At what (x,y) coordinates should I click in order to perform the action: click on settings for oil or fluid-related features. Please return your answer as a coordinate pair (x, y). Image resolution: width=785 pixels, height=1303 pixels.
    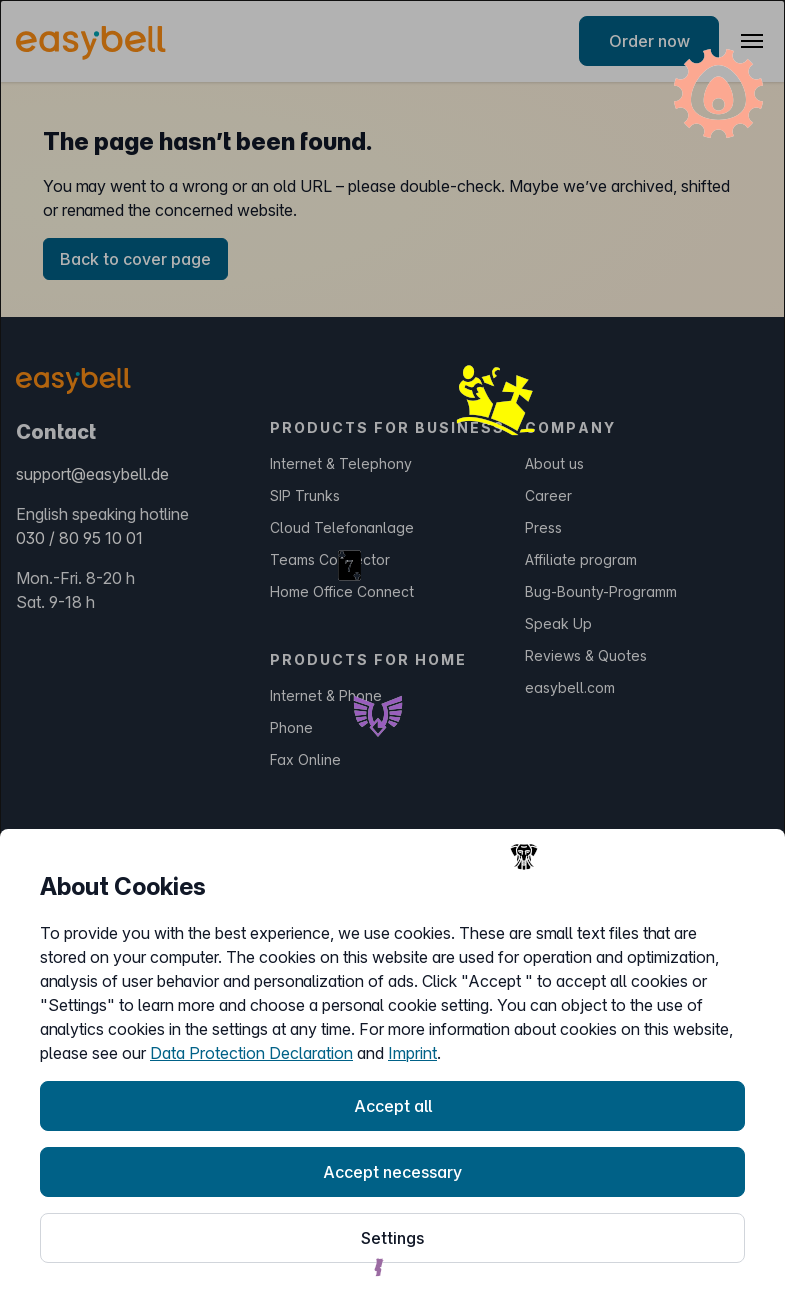
    Looking at the image, I should click on (718, 93).